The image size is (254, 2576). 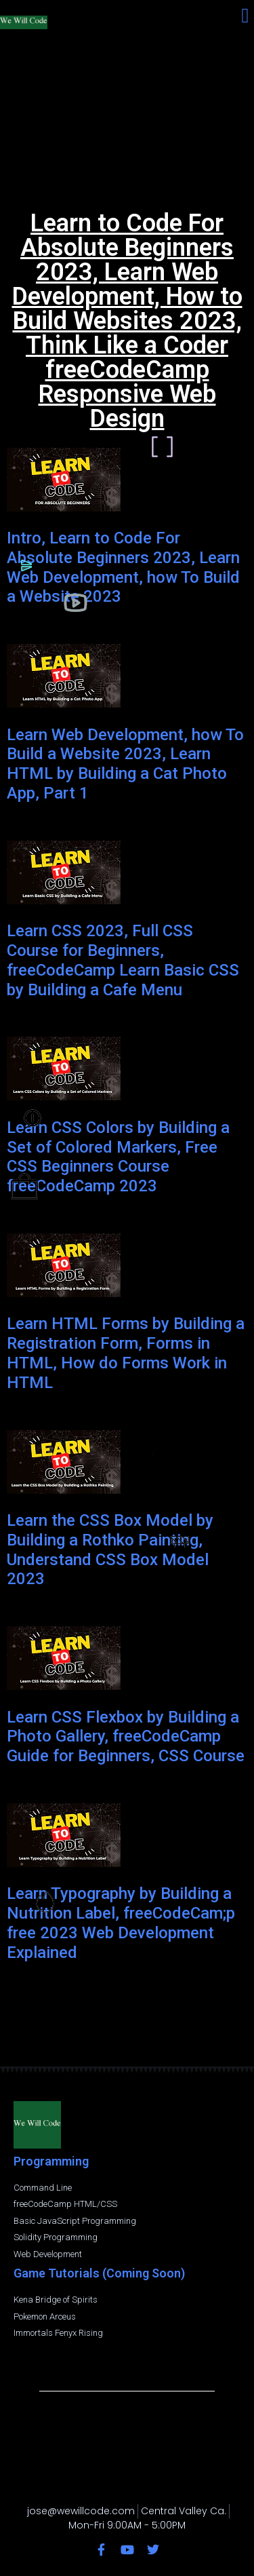 What do you see at coordinates (179, 1541) in the screenshot?
I see `indicates a blocked or restricted area` at bounding box center [179, 1541].